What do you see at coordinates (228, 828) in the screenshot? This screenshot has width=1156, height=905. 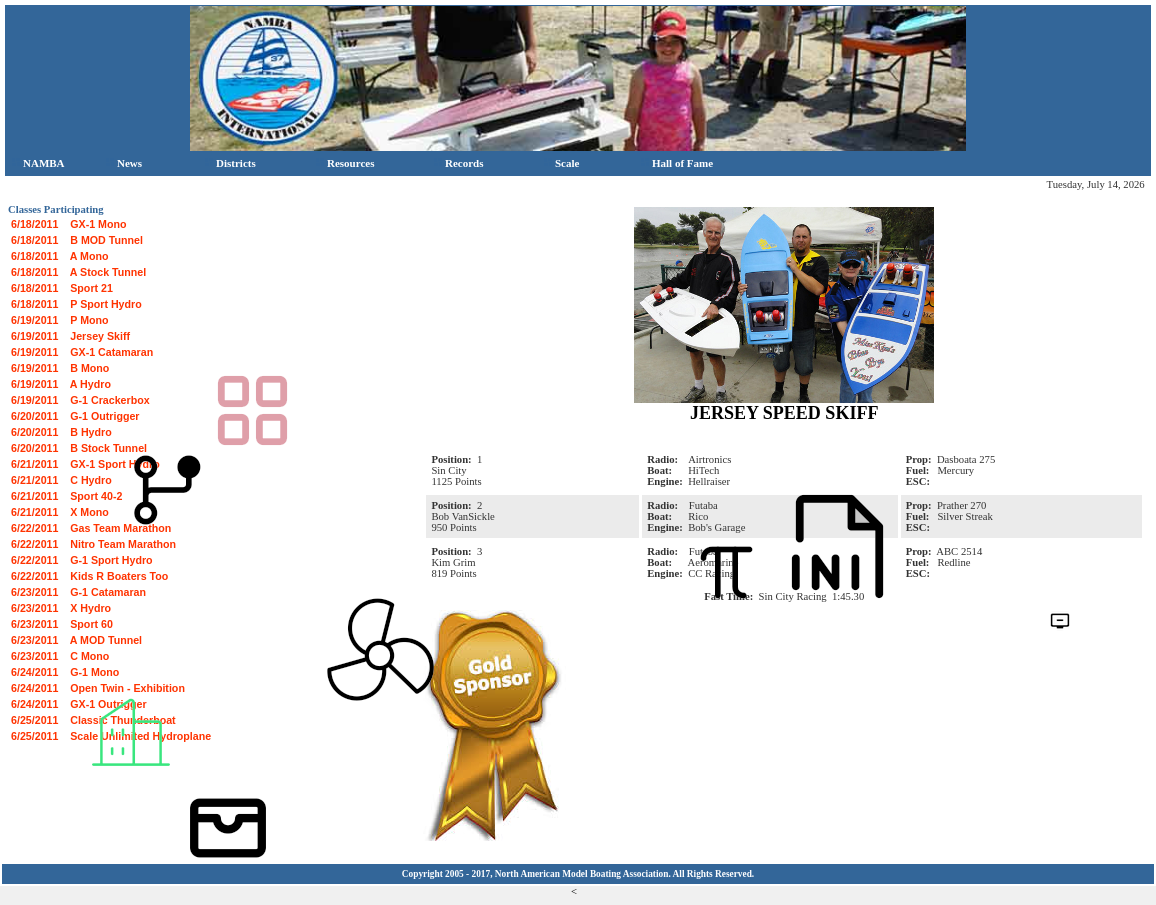 I see `access your wallet or saved payment methods` at bounding box center [228, 828].